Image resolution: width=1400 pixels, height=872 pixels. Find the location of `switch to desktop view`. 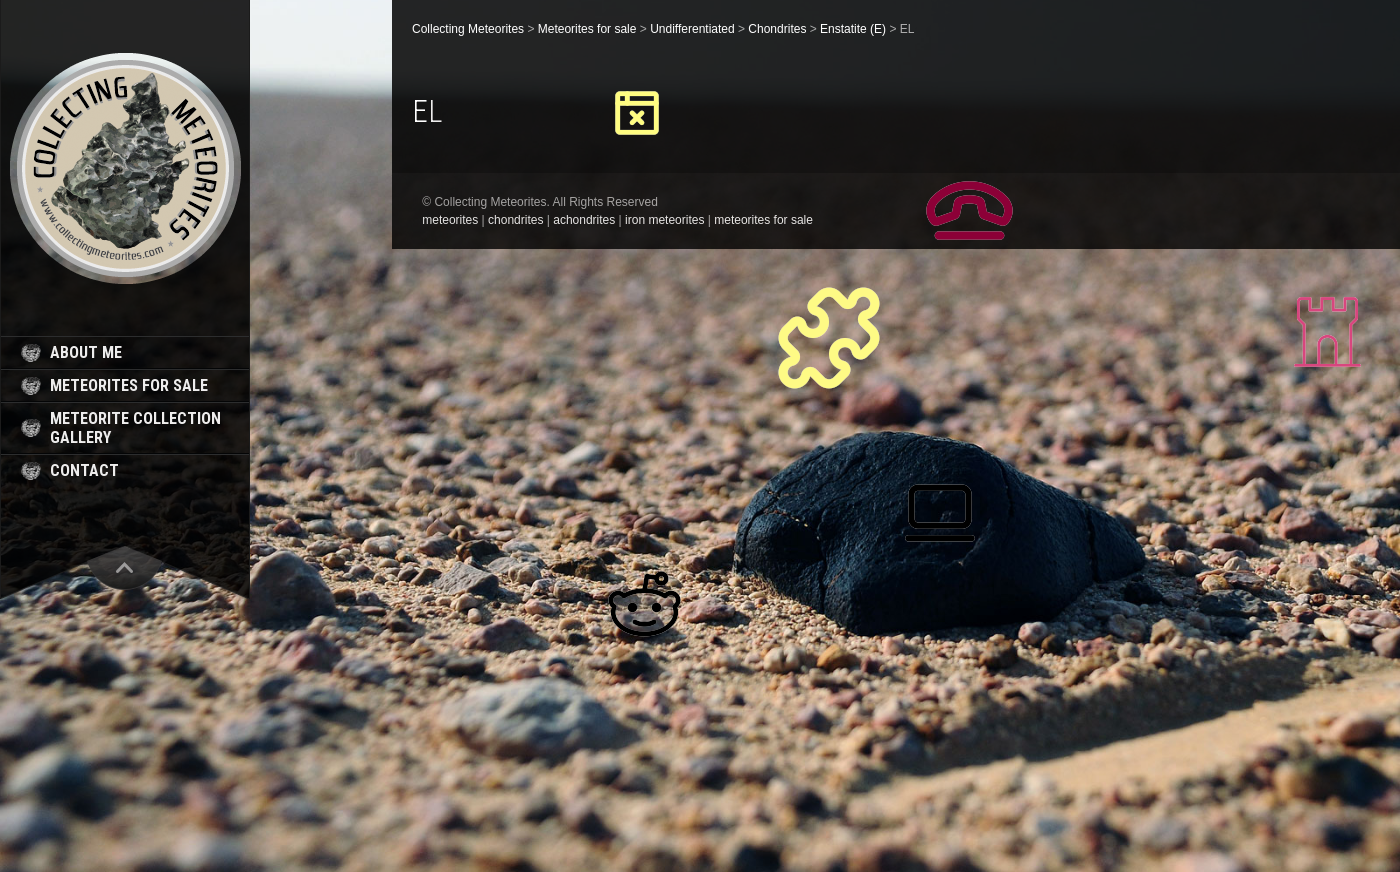

switch to desktop view is located at coordinates (940, 513).